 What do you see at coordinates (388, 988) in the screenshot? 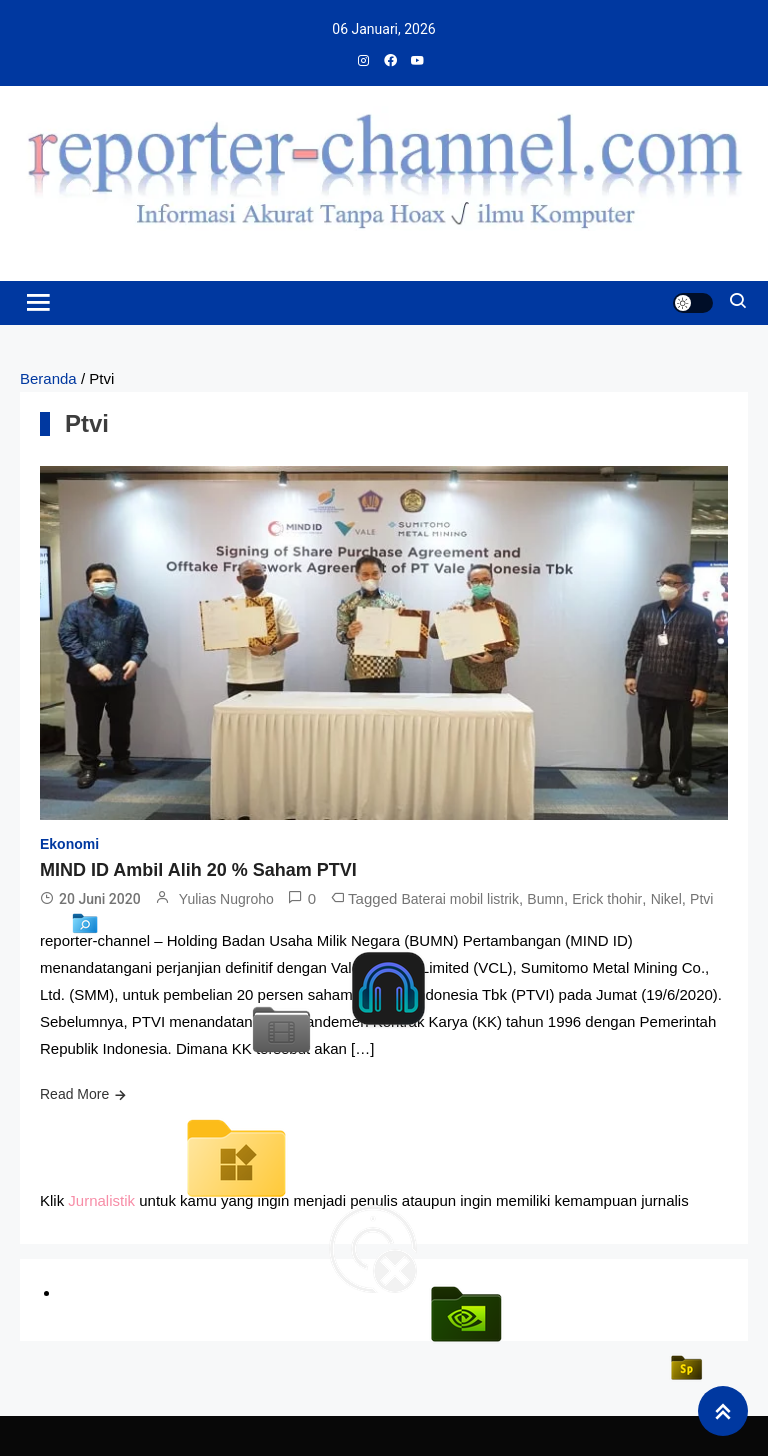
I see `open spotube music streaming app` at bounding box center [388, 988].